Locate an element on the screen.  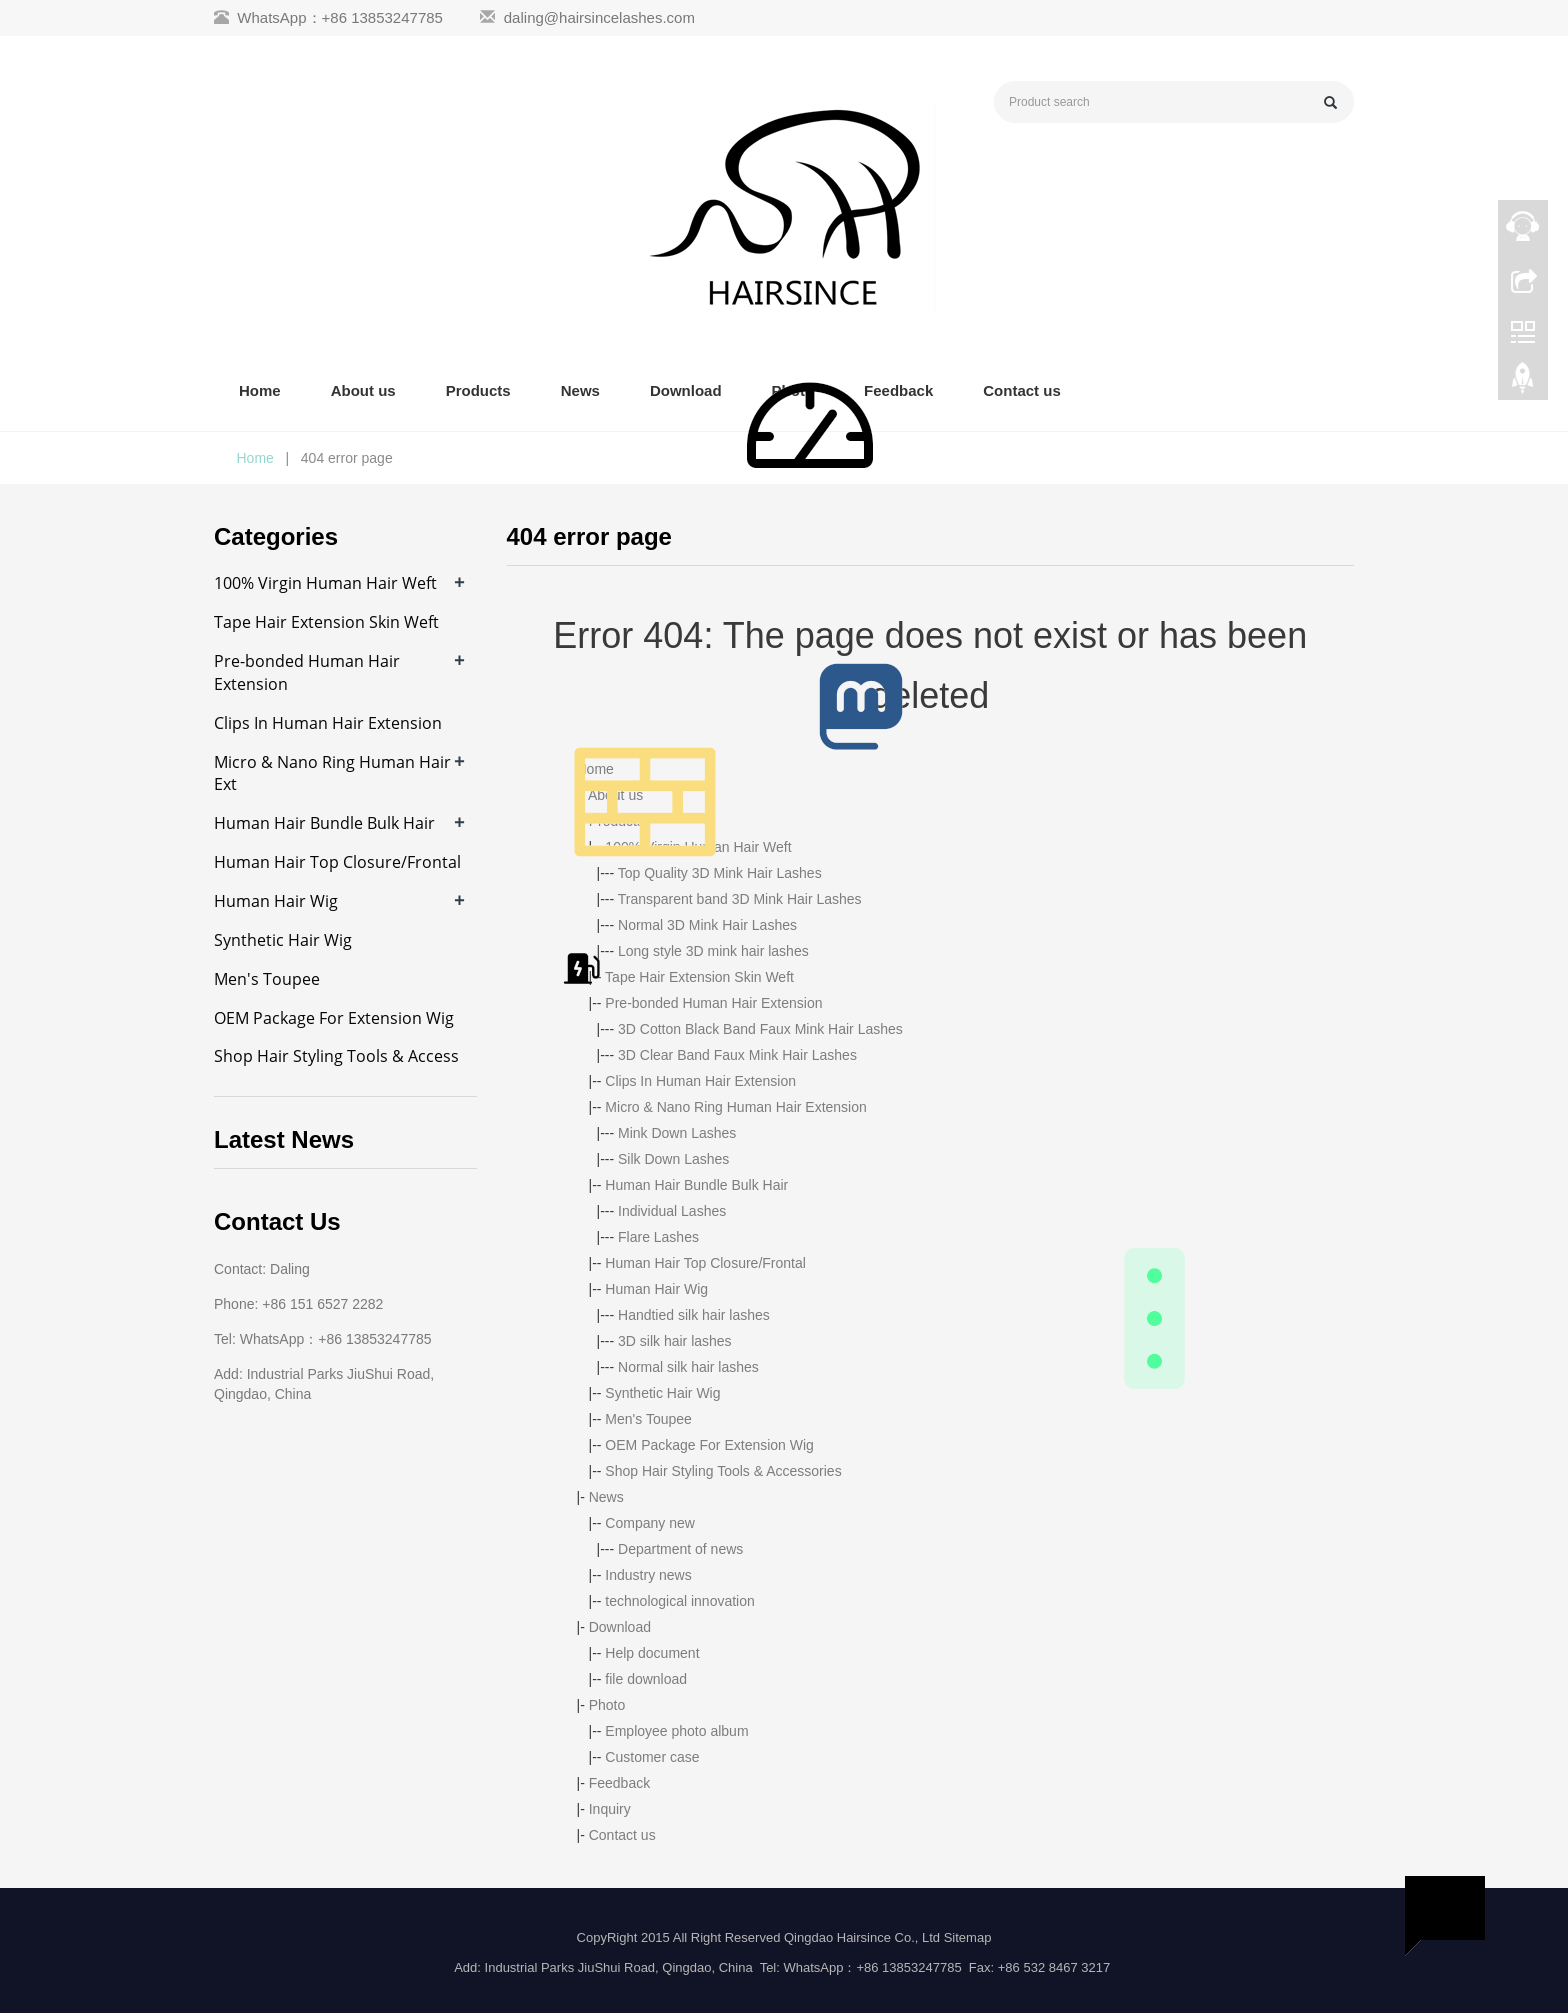
find nearby EV charging stations is located at coordinates (580, 968).